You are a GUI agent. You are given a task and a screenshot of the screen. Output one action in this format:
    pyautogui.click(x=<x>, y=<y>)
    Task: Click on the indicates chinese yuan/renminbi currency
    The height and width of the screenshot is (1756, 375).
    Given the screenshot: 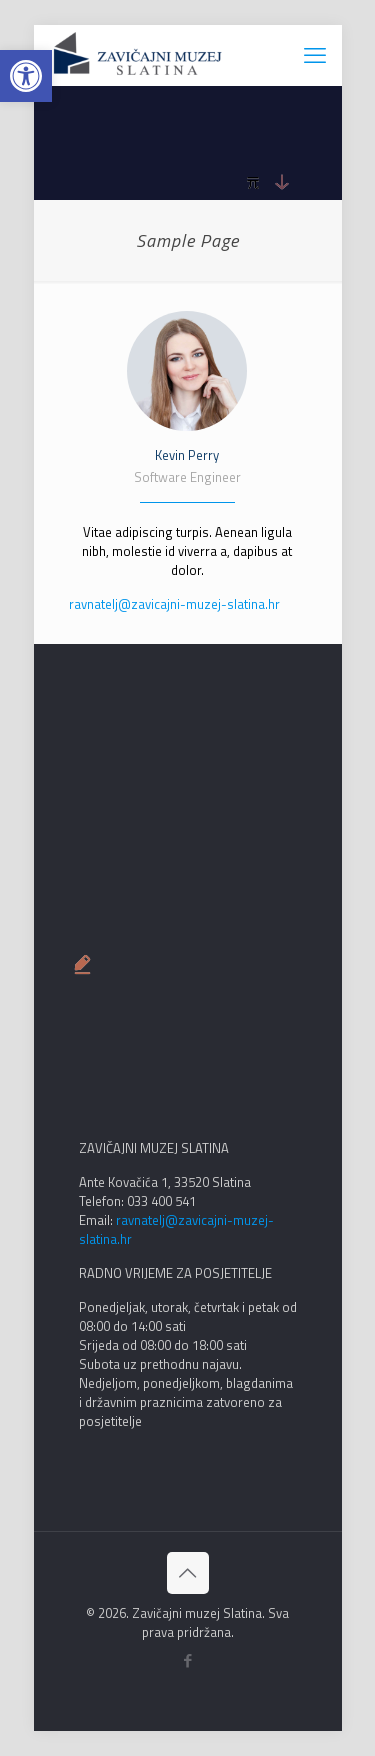 What is the action you would take?
    pyautogui.click(x=253, y=183)
    